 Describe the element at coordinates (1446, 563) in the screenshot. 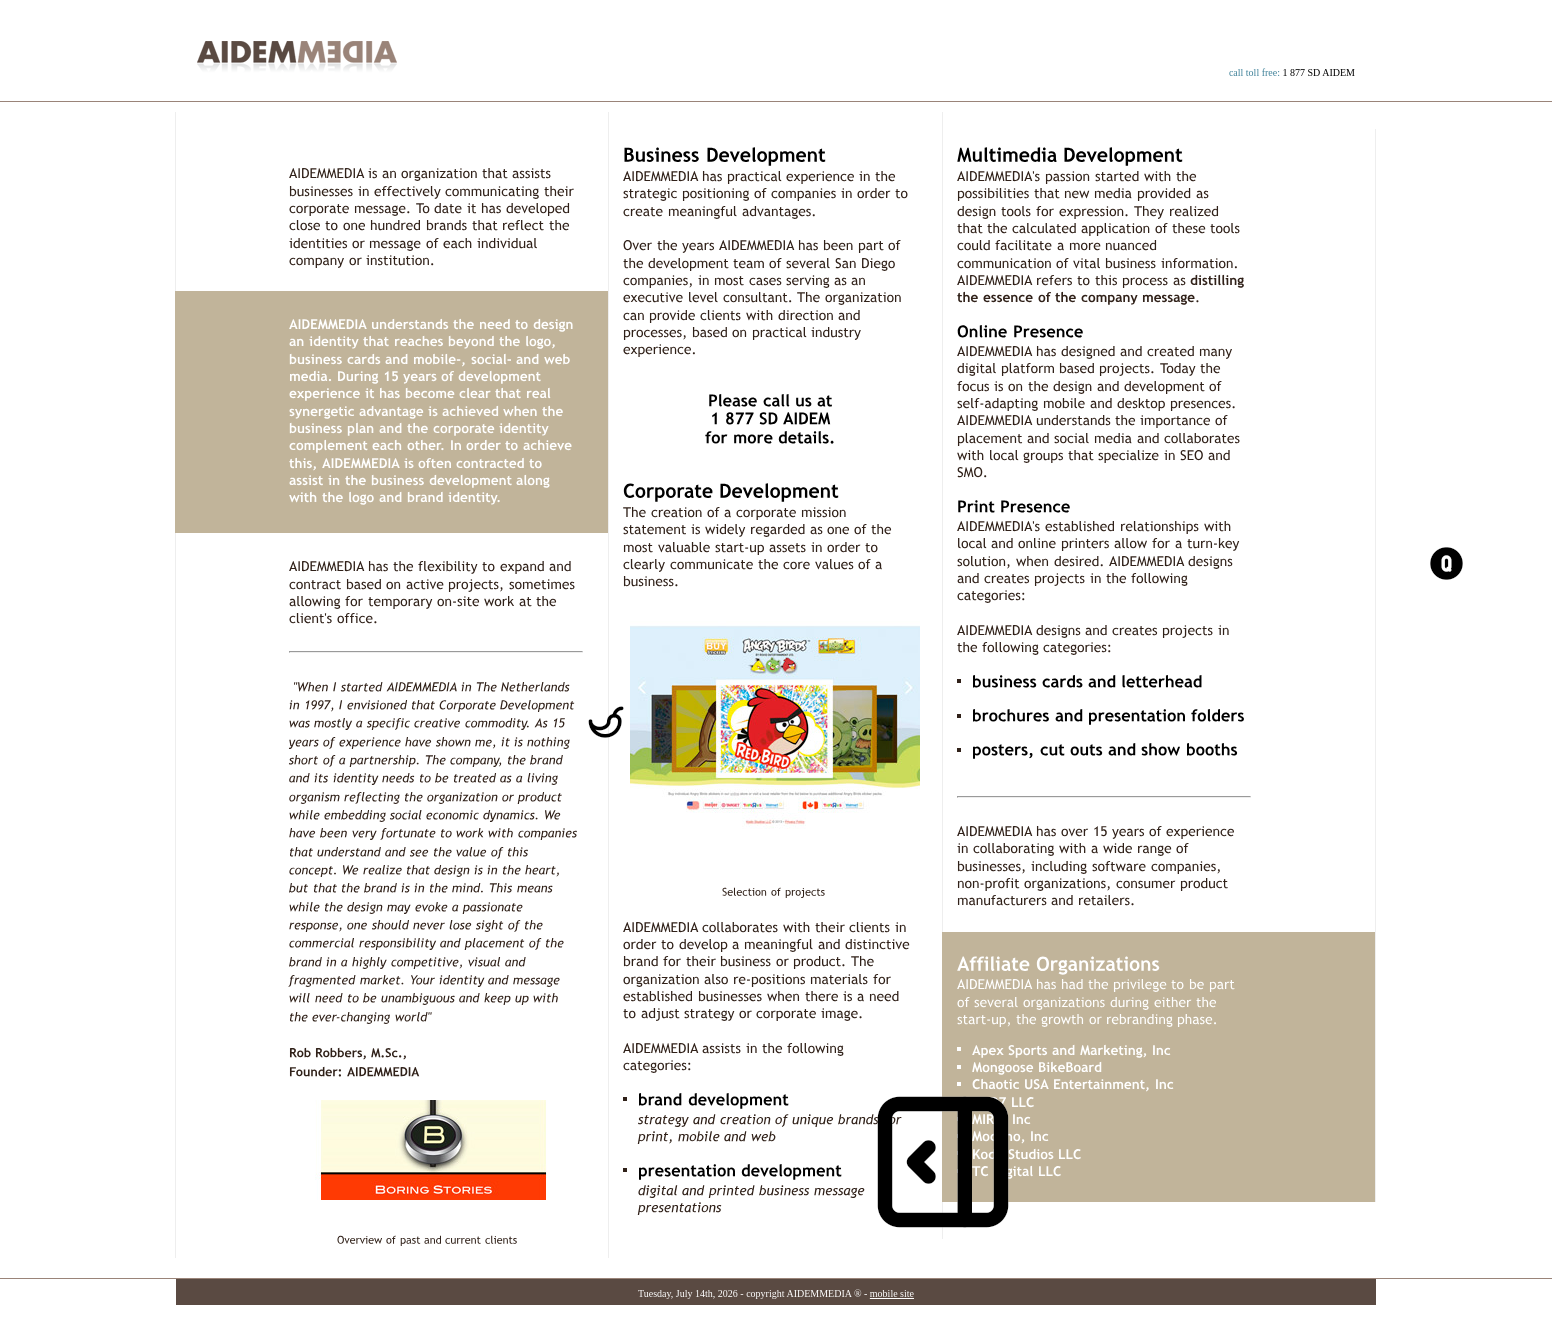

I see `indicates a "Q" category or label` at that location.